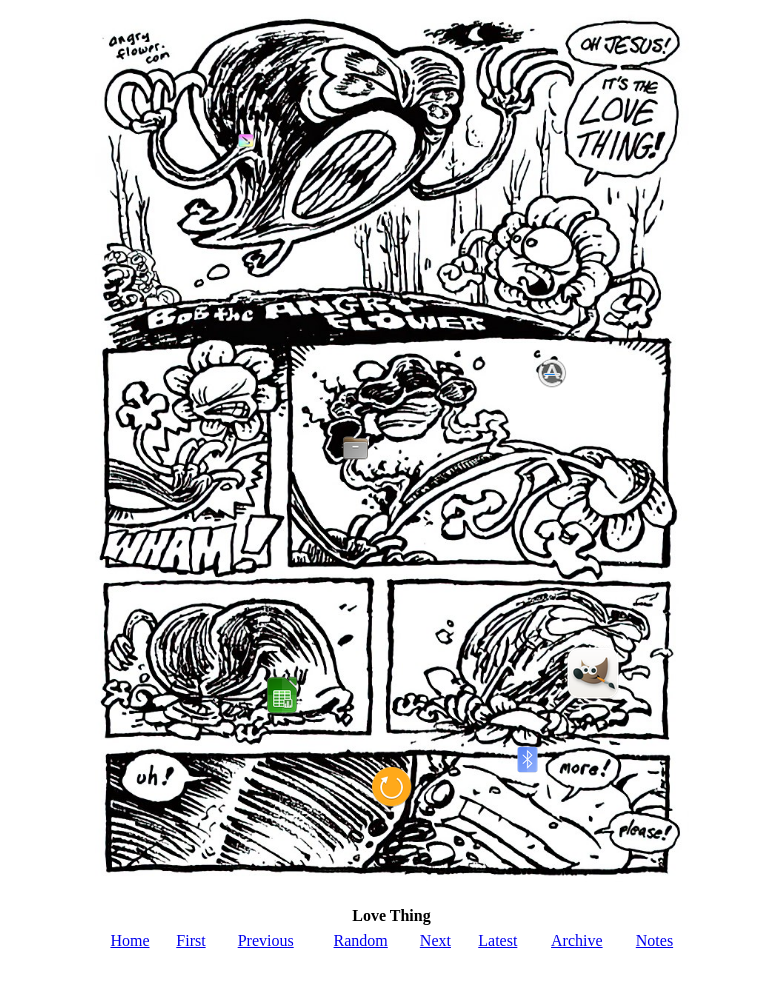 This screenshot has height=982, width=783. What do you see at coordinates (552, 373) in the screenshot?
I see `check for available system updates` at bounding box center [552, 373].